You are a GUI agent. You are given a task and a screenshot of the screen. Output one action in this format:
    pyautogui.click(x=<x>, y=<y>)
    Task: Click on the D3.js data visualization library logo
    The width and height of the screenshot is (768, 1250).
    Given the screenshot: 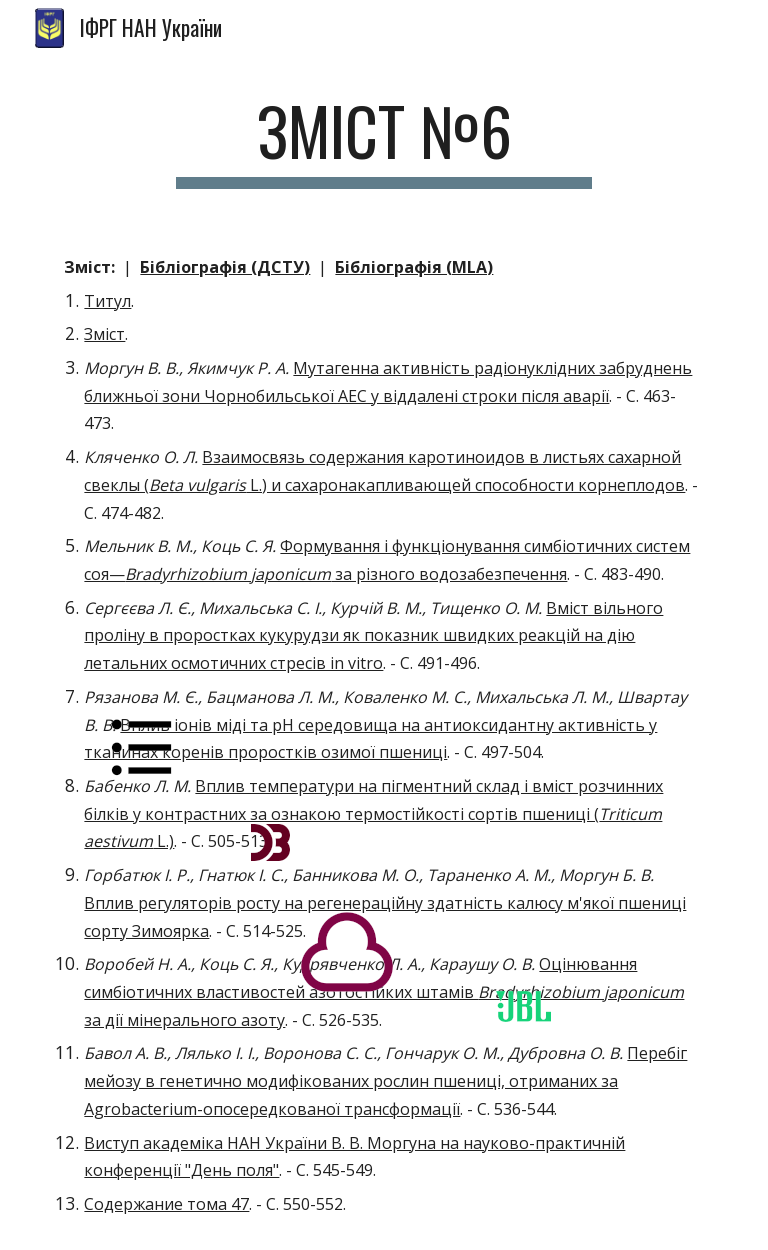 What is the action you would take?
    pyautogui.click(x=270, y=842)
    